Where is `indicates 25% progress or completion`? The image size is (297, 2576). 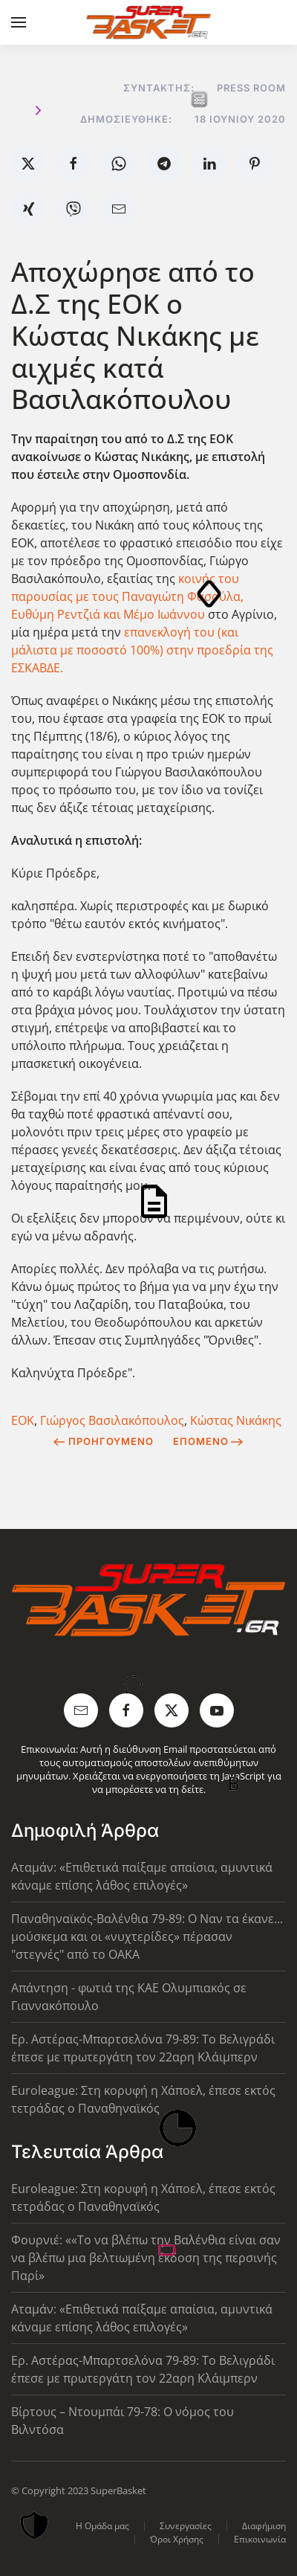
indicates 25% progress or completion is located at coordinates (177, 2128).